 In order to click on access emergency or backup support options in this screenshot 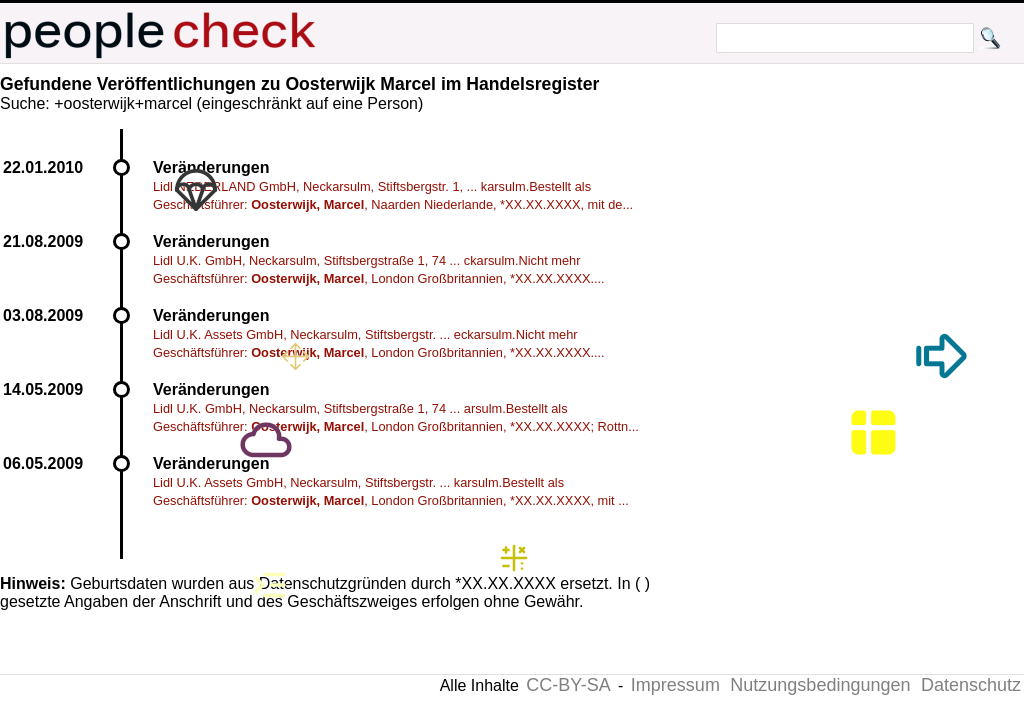, I will do `click(196, 190)`.